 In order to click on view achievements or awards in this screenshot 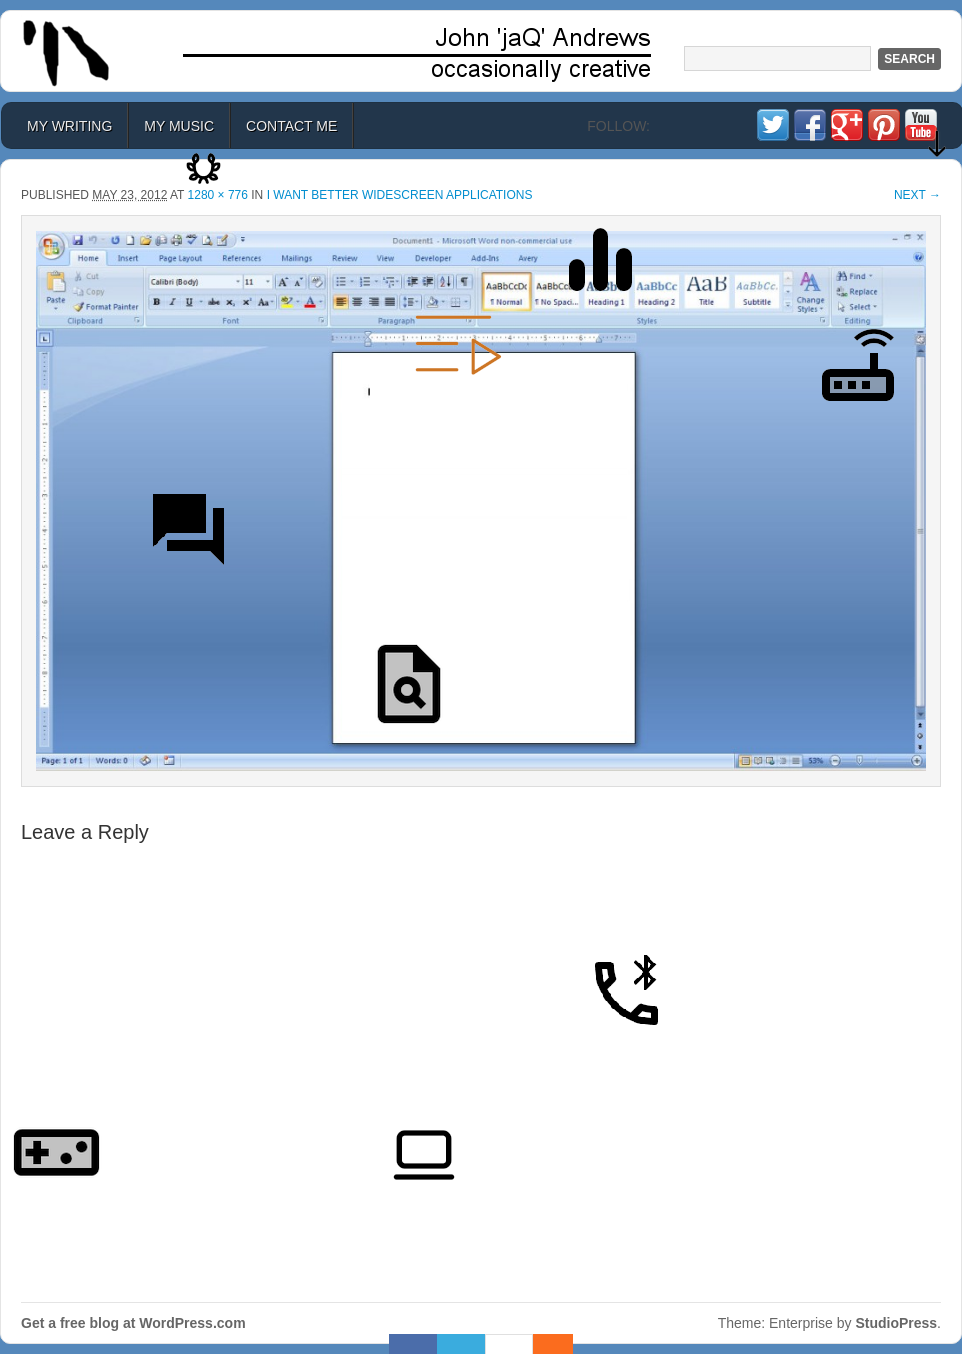, I will do `click(203, 168)`.